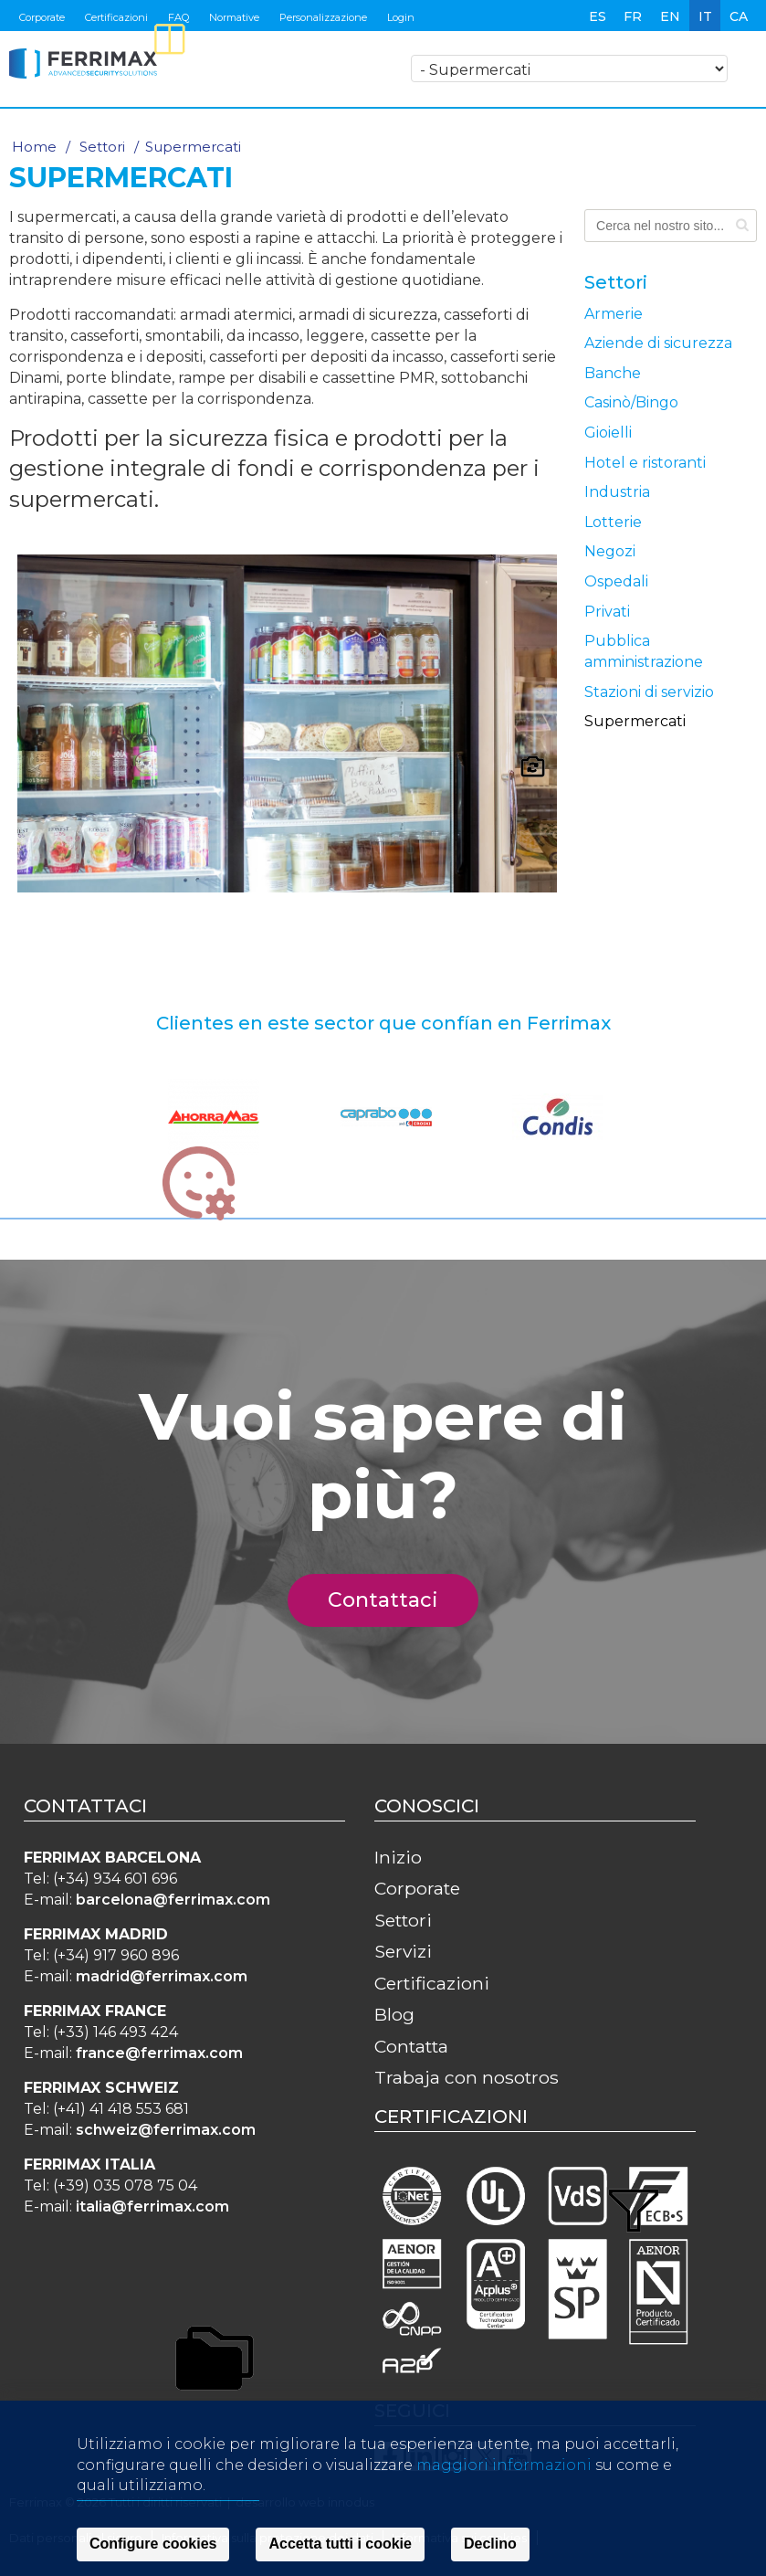 This screenshot has width=766, height=2576. What do you see at coordinates (532, 766) in the screenshot?
I see `switch between front and rear camera` at bounding box center [532, 766].